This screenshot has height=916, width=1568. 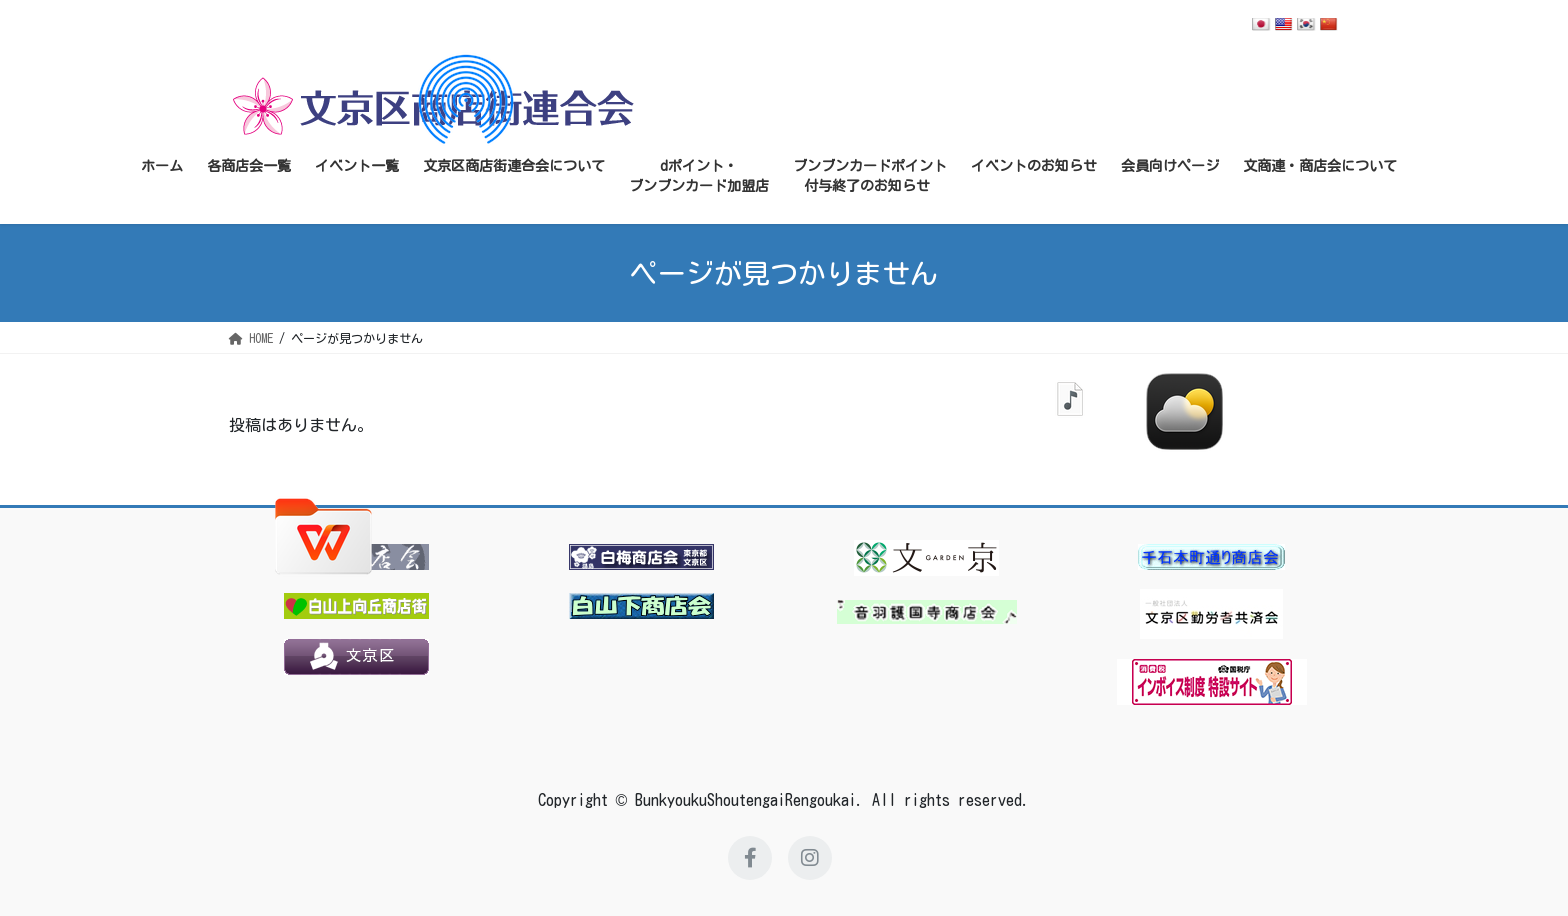 I want to click on open WPS Office documents folder, so click(x=323, y=539).